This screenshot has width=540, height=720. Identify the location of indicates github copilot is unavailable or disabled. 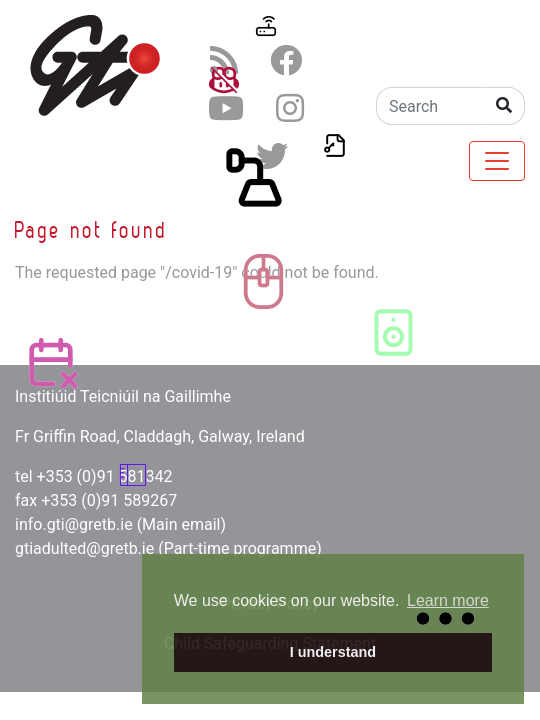
(224, 80).